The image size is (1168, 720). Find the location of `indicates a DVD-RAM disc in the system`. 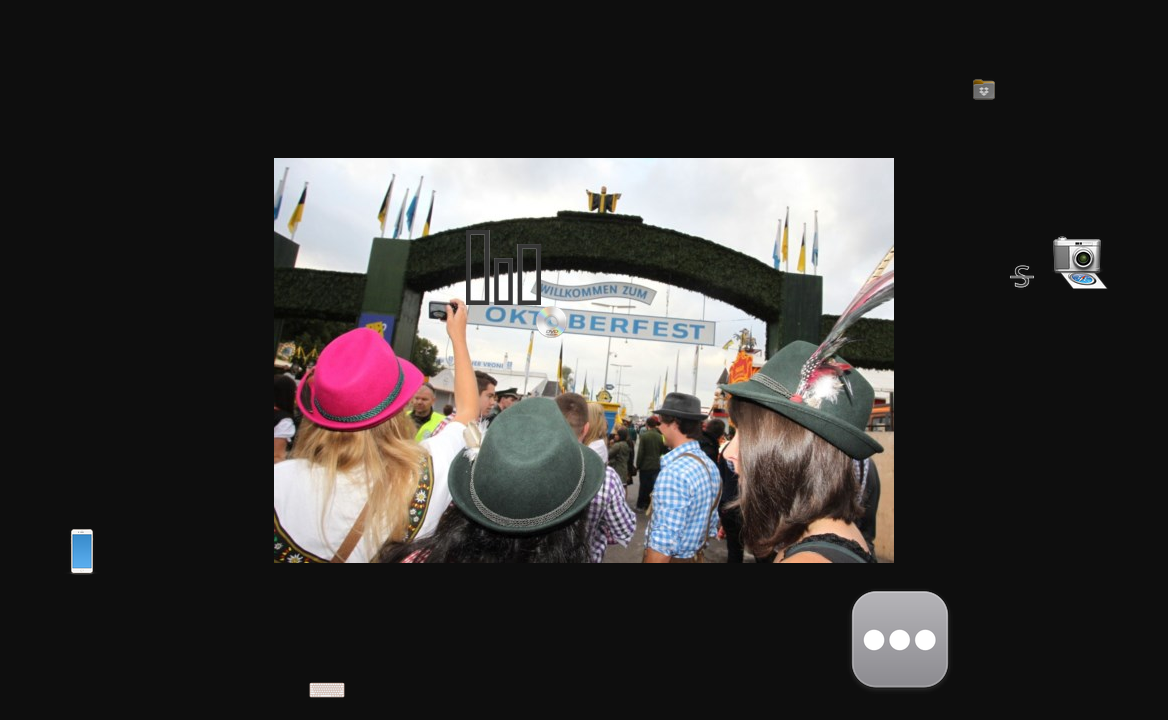

indicates a DVD-RAM disc in the system is located at coordinates (551, 322).